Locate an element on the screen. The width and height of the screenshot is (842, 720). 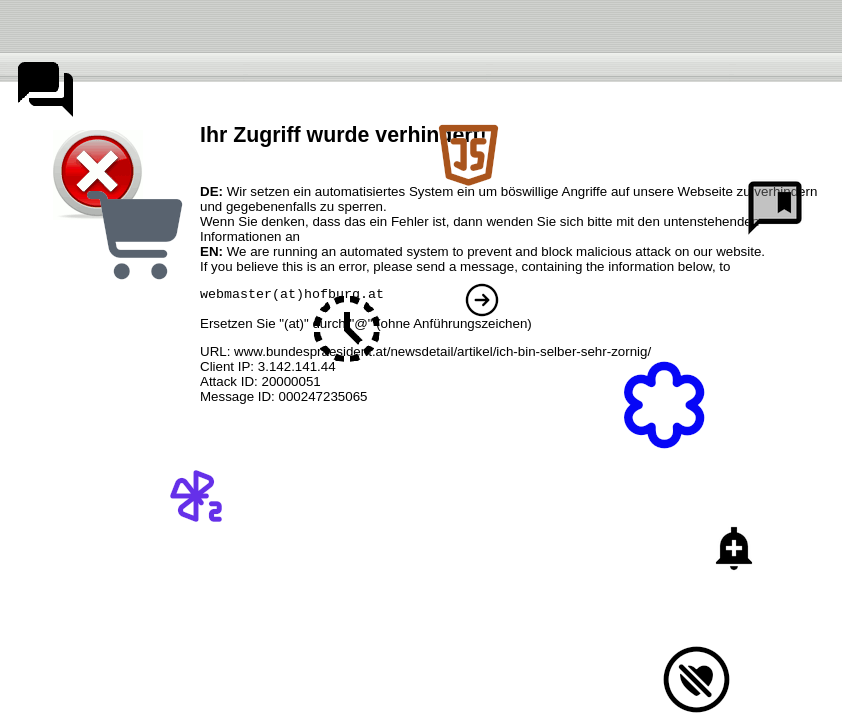
indicates history tracking is disabled is located at coordinates (347, 329).